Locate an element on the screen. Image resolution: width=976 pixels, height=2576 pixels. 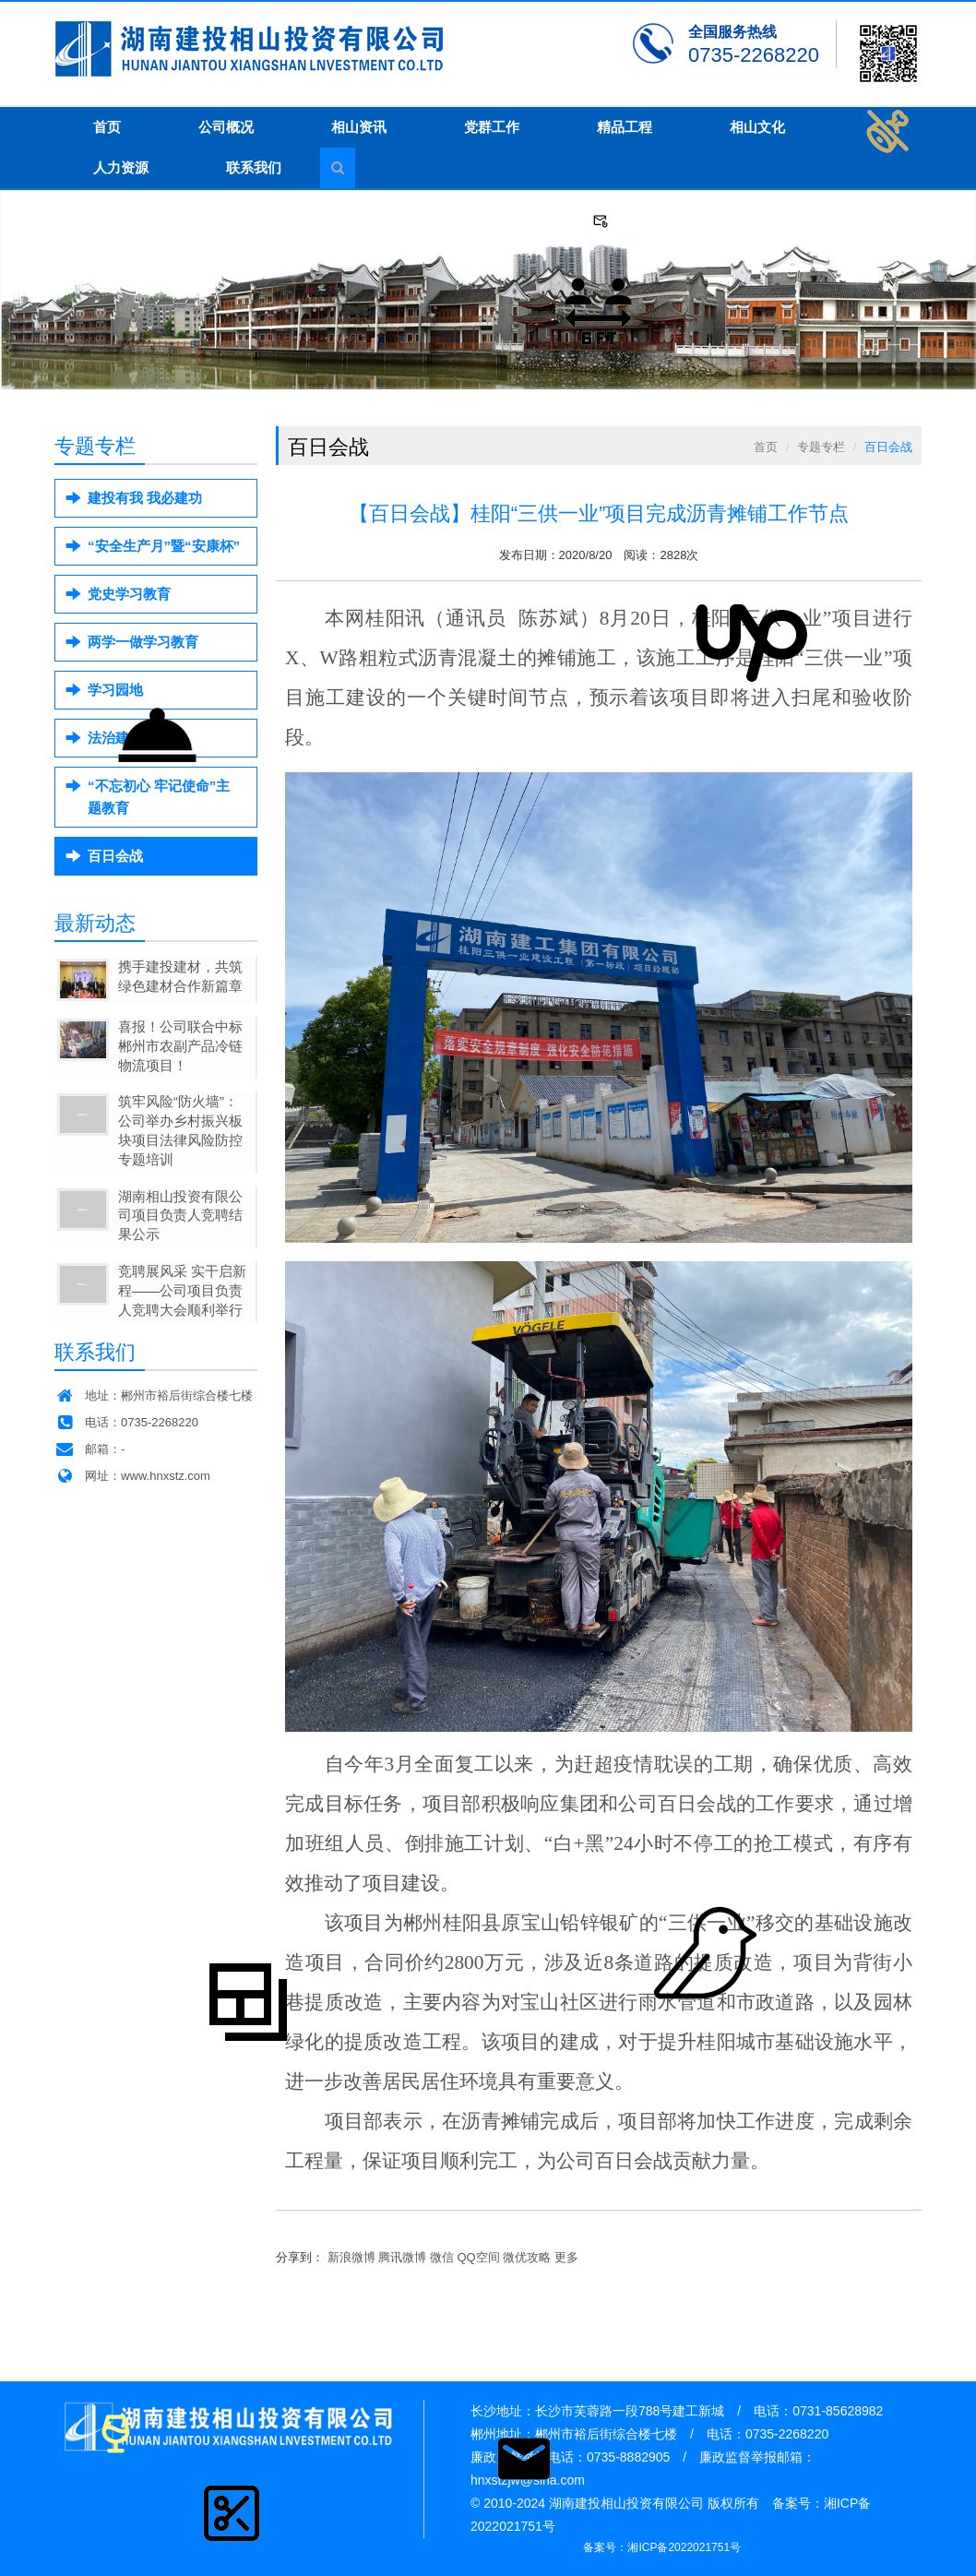
attach a file to an email is located at coordinates (601, 221).